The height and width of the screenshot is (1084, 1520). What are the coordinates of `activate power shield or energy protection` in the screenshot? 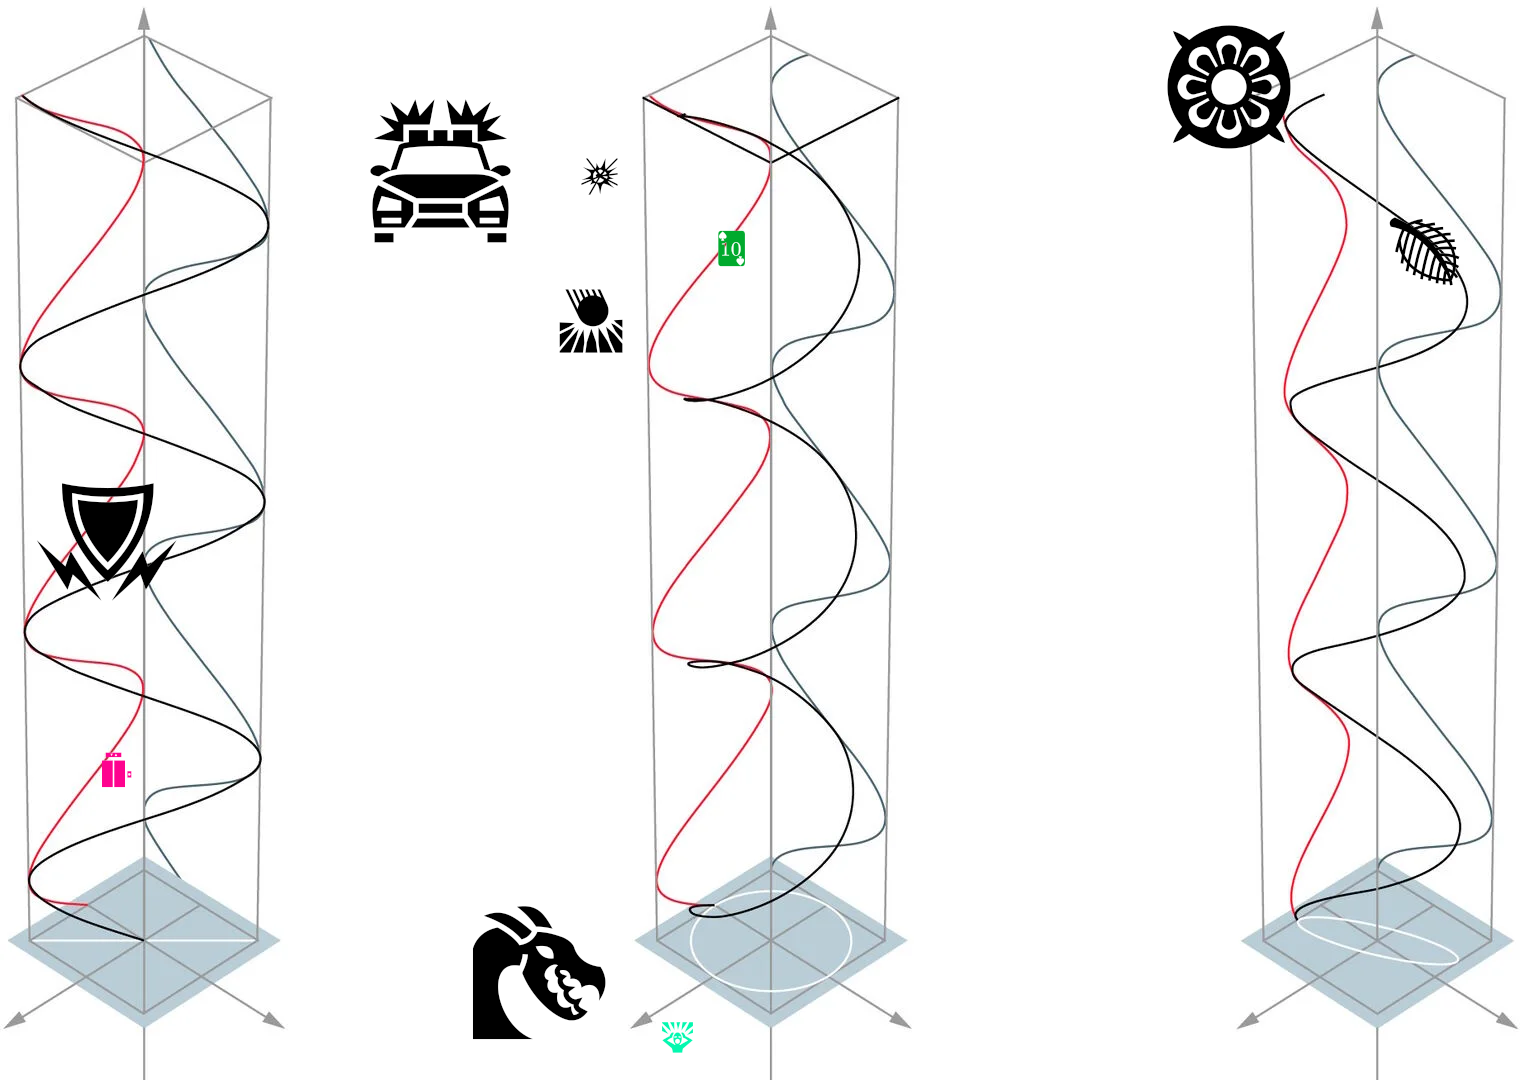 It's located at (107, 537).